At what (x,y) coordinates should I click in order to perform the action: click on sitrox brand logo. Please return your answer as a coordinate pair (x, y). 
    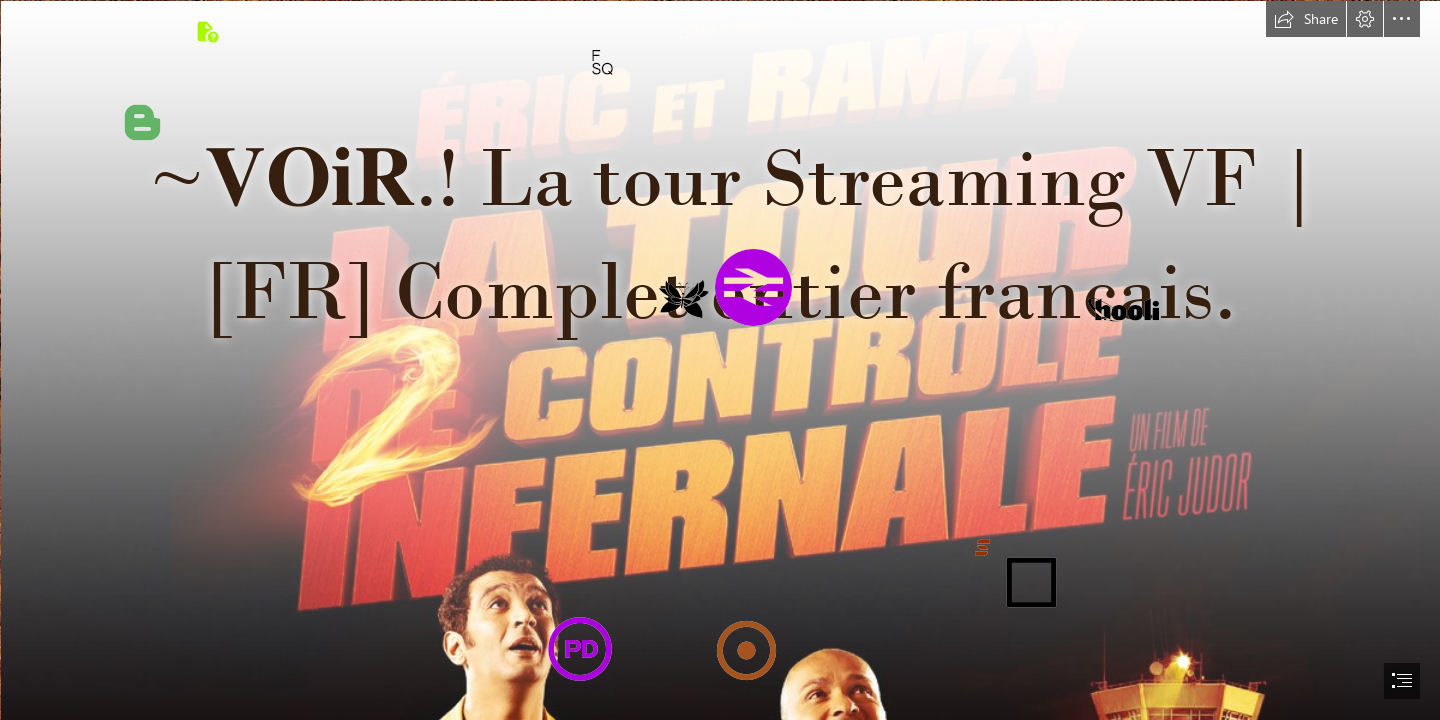
    Looking at the image, I should click on (982, 547).